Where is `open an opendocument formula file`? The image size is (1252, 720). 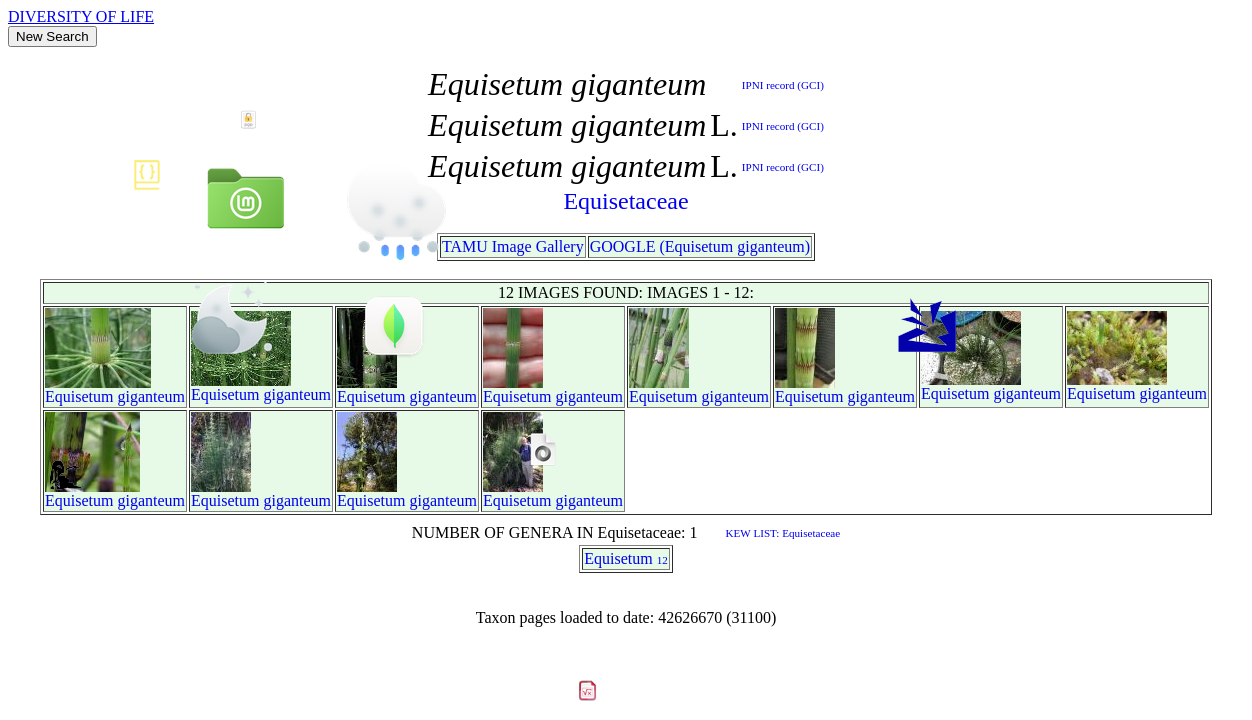
open an opendocument formula file is located at coordinates (587, 690).